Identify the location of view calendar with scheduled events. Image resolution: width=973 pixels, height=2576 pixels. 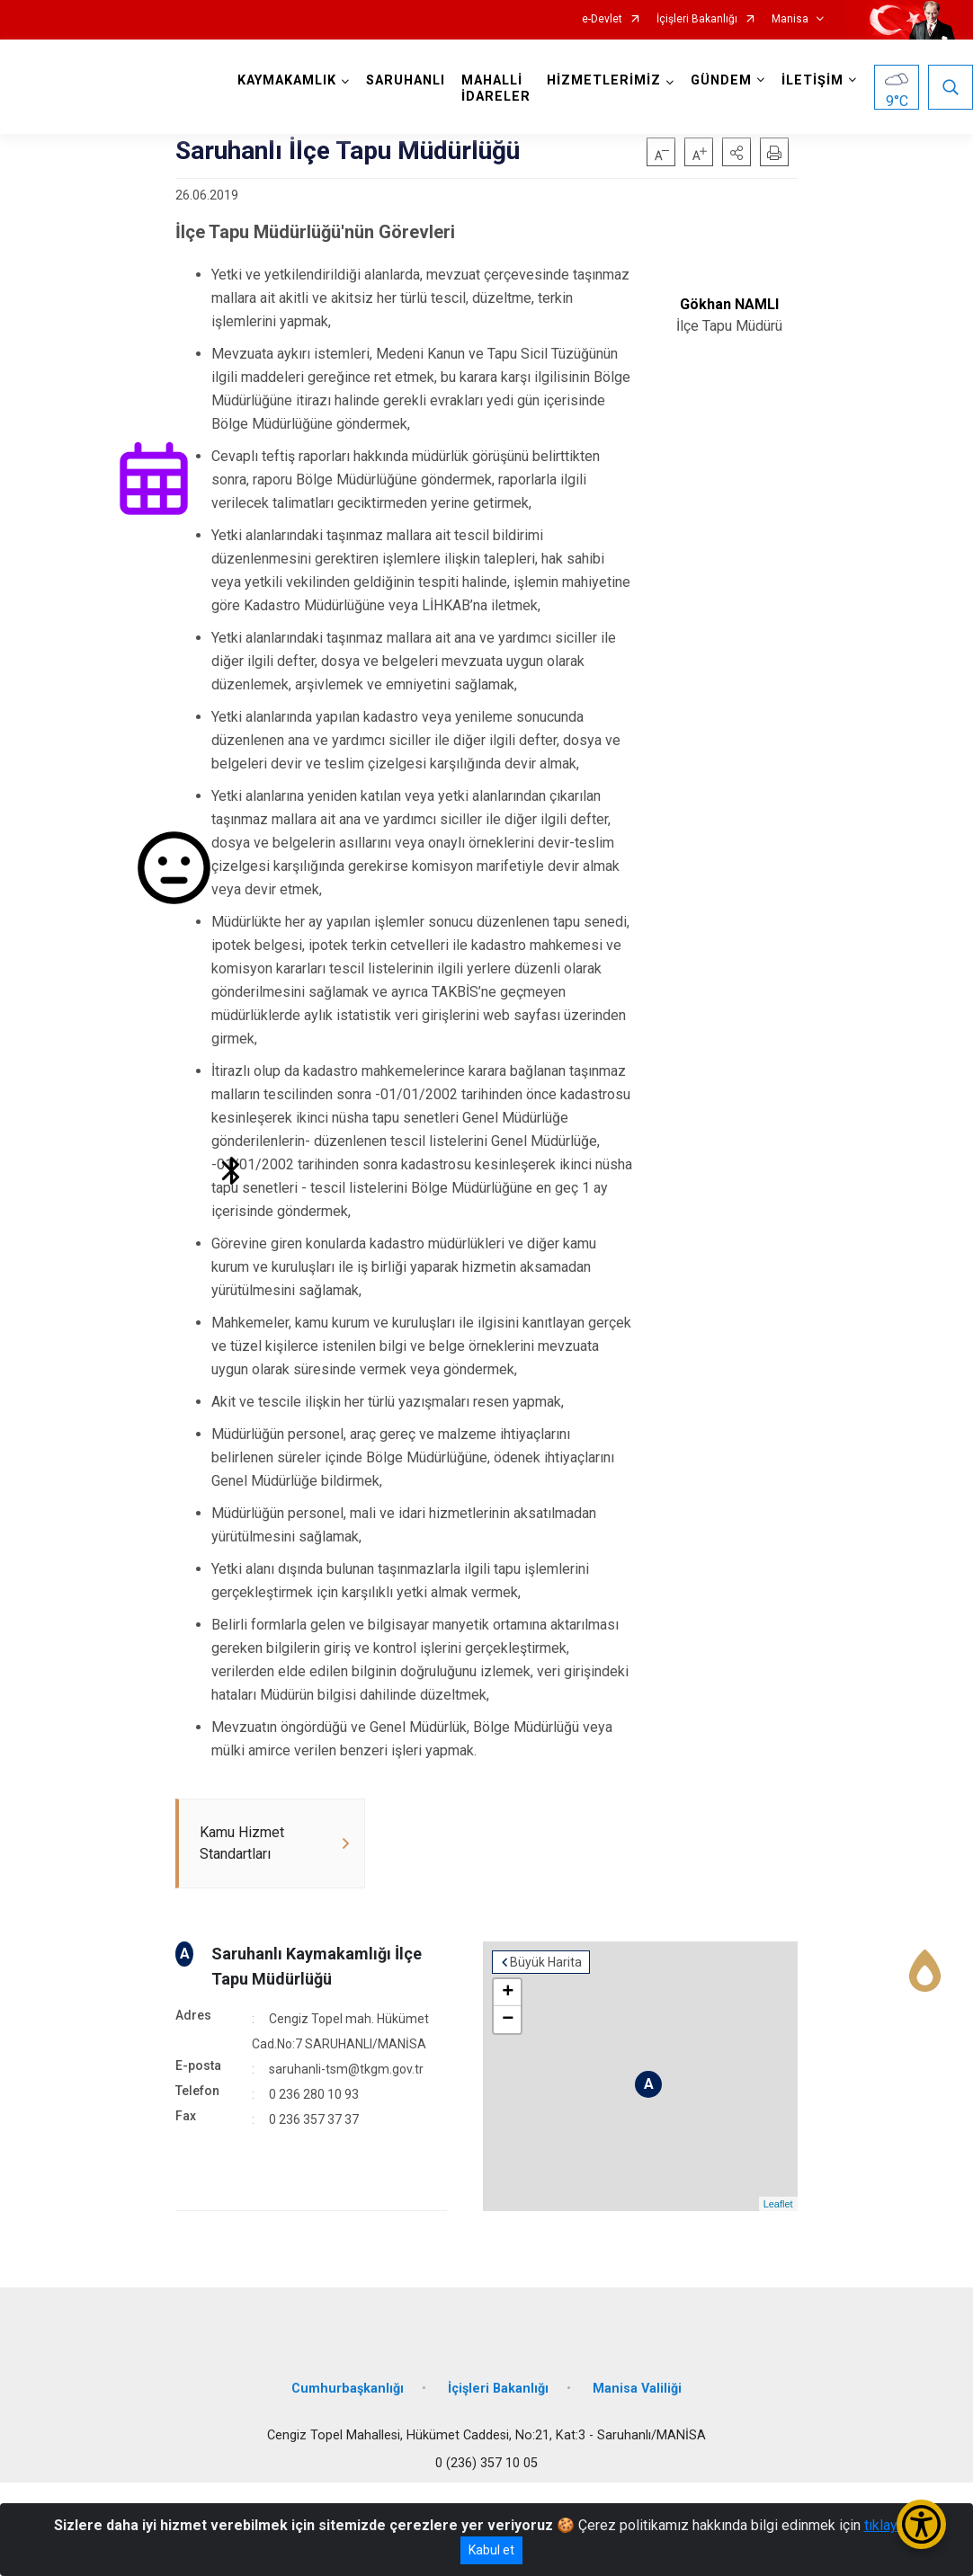
(154, 481).